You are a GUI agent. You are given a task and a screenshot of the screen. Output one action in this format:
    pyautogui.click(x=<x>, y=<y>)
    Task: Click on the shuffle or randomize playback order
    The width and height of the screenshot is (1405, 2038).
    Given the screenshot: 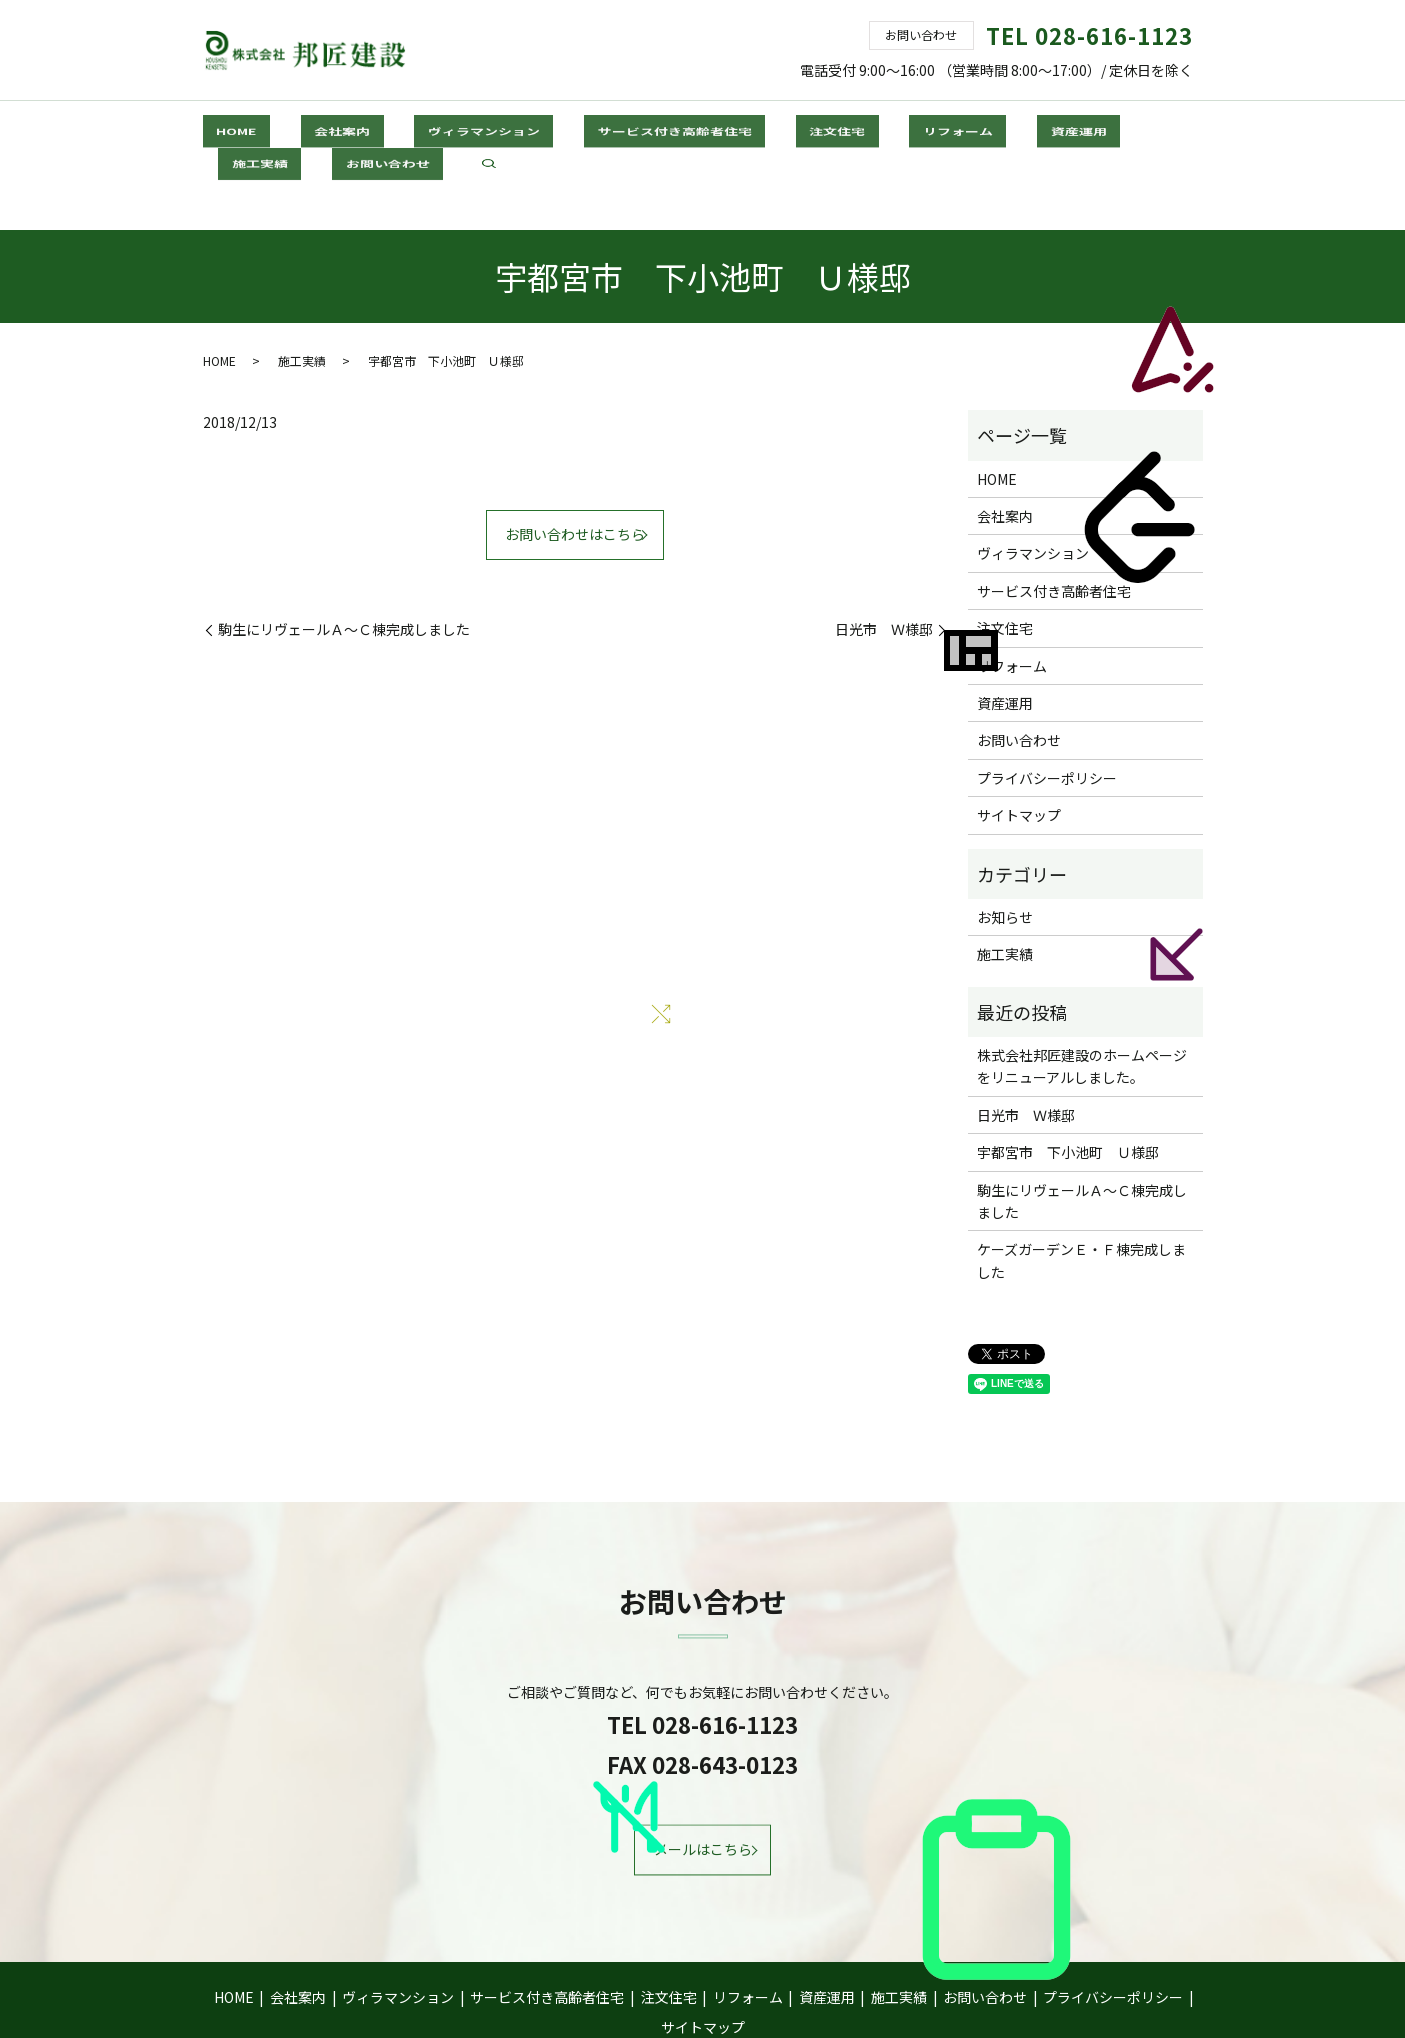 What is the action you would take?
    pyautogui.click(x=661, y=1014)
    